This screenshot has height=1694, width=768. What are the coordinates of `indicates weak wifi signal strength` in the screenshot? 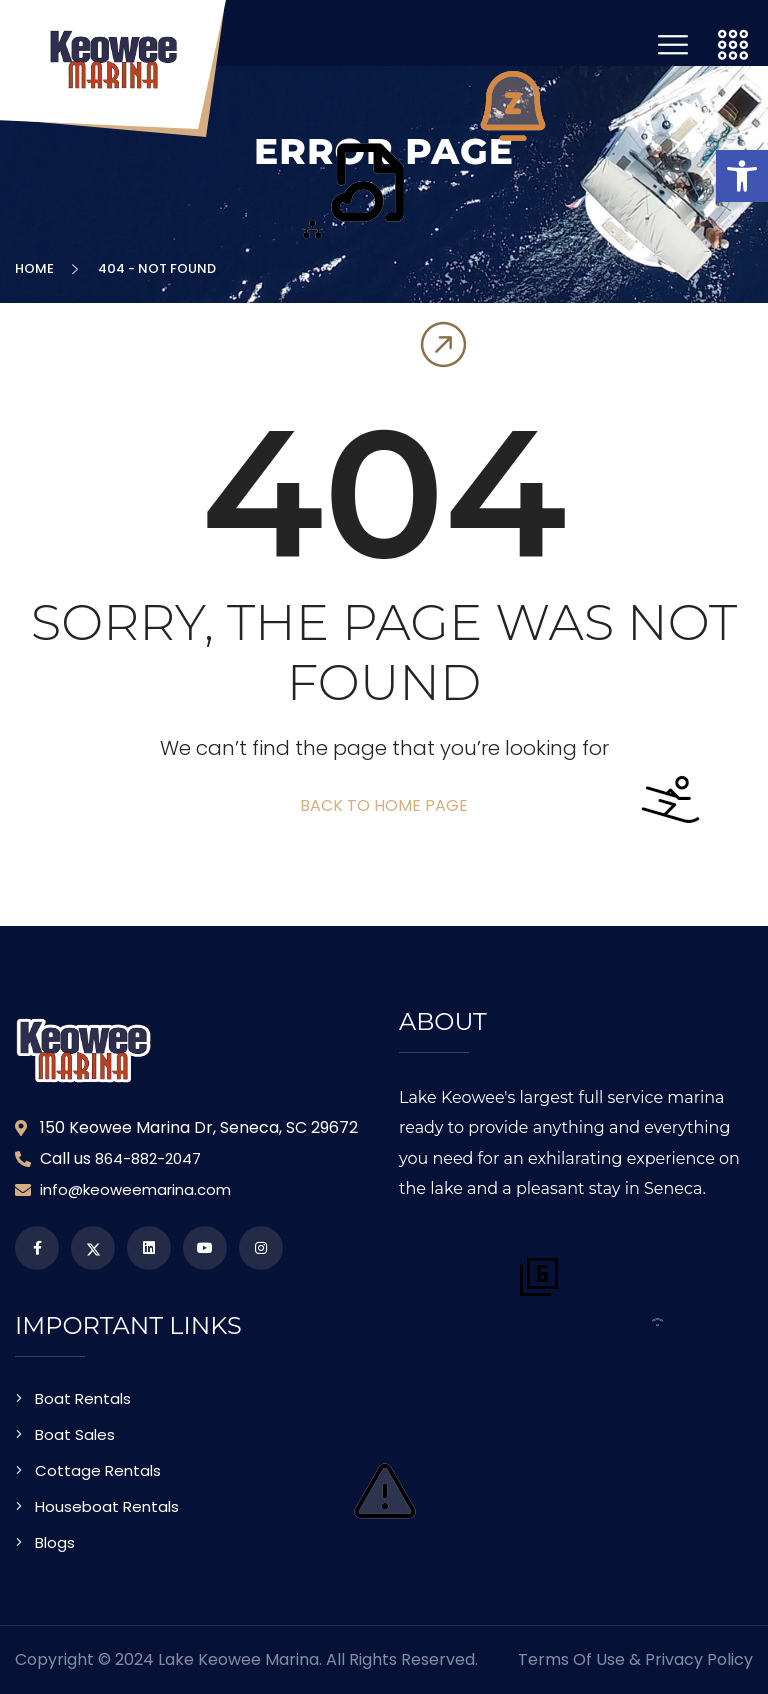 It's located at (657, 1316).